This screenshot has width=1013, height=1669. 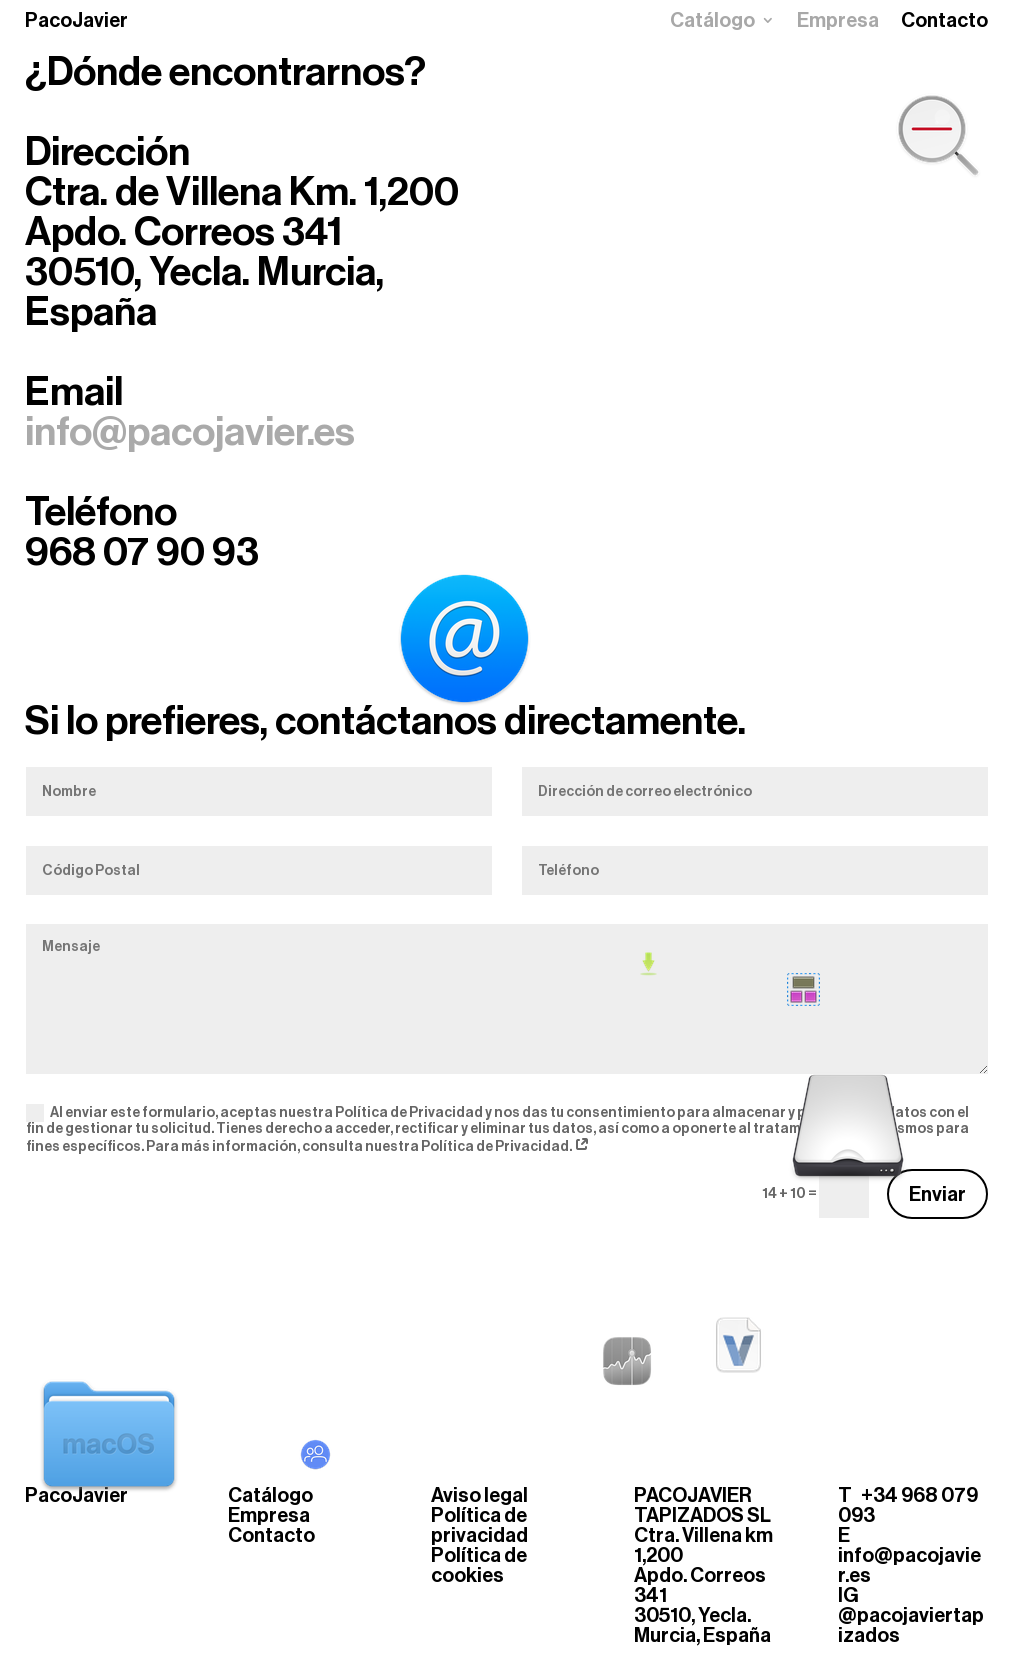 What do you see at coordinates (648, 962) in the screenshot?
I see `save the current file or document` at bounding box center [648, 962].